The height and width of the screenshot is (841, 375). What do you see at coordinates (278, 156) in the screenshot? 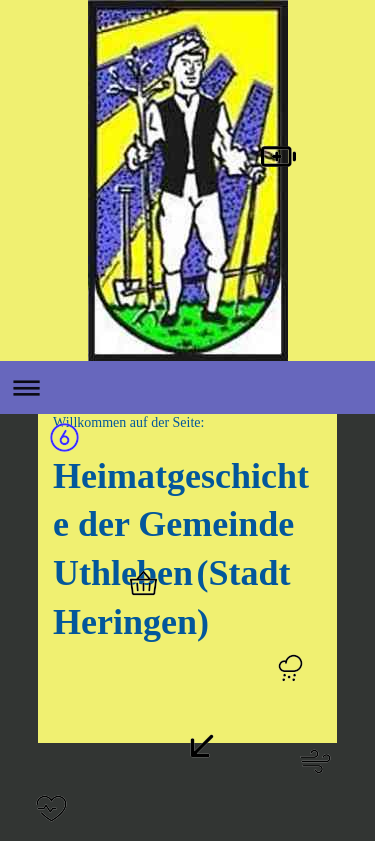
I see `add or extend battery life` at bounding box center [278, 156].